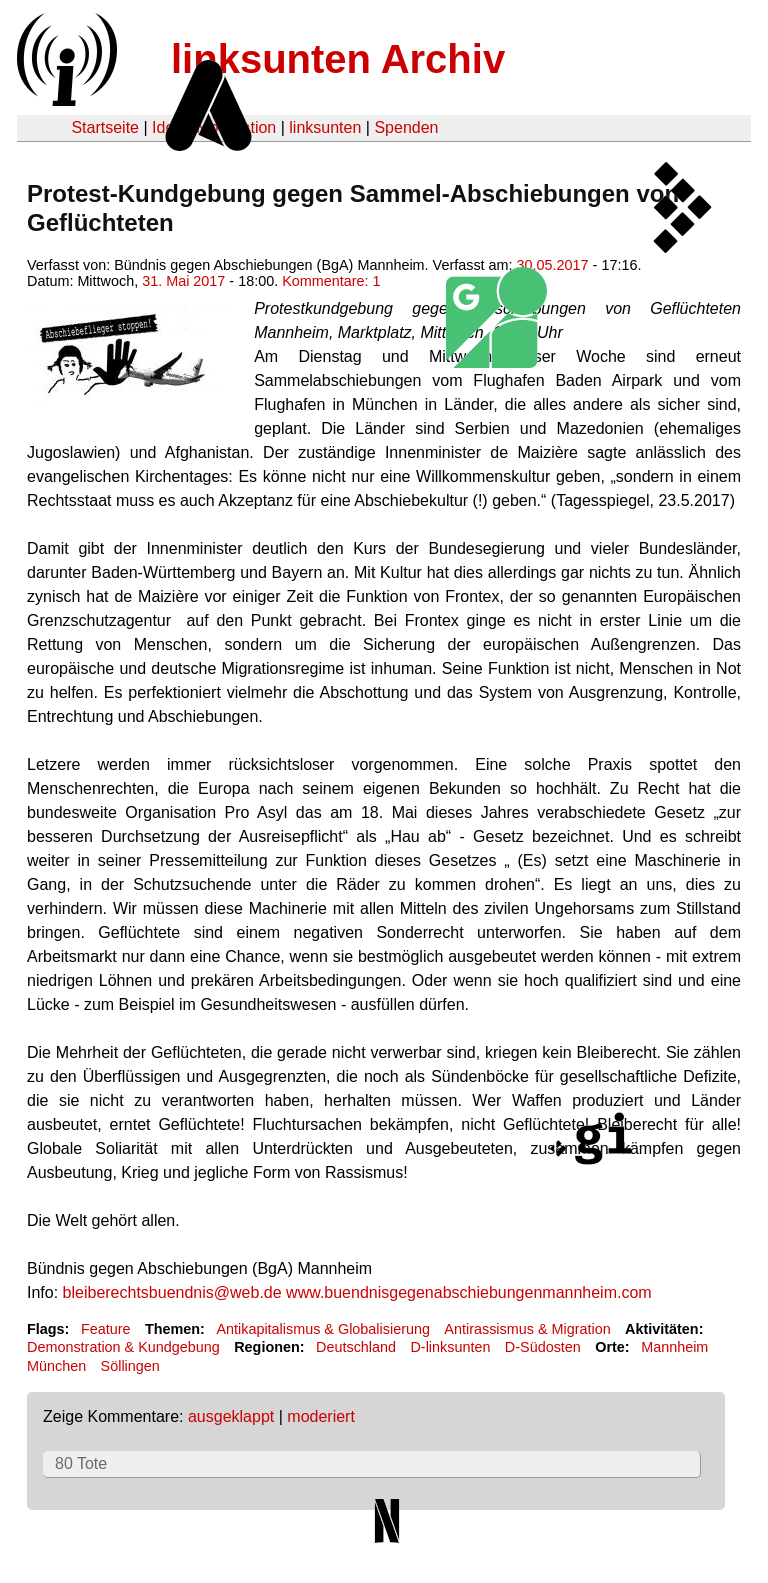 This screenshot has width=768, height=1583. I want to click on Eclipse Adoptium logo, so click(208, 105).